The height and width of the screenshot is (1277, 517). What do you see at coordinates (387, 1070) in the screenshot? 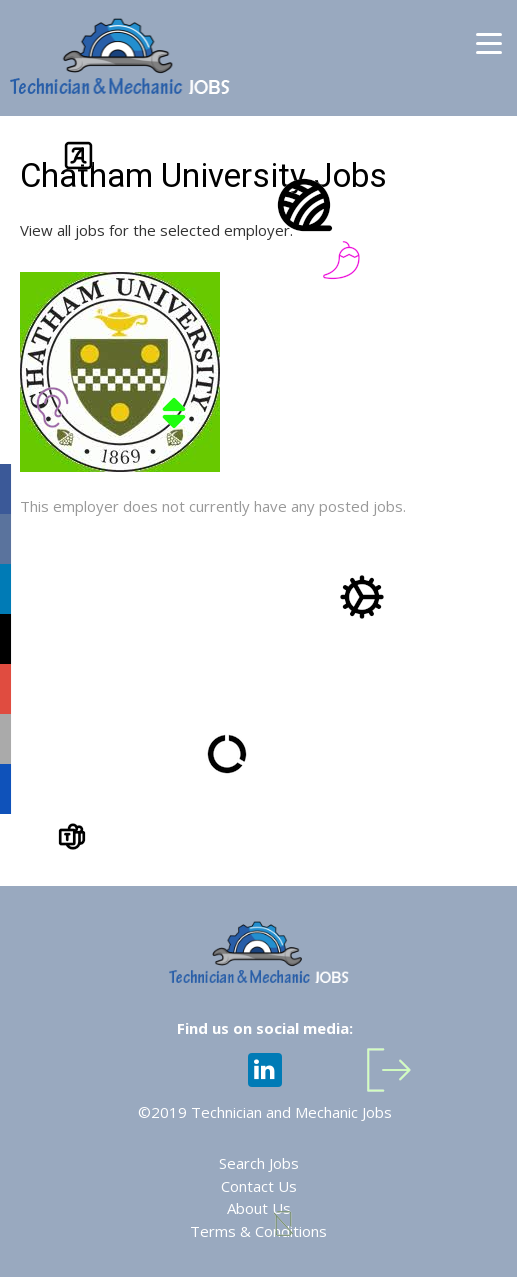
I see `sign out of your account` at bounding box center [387, 1070].